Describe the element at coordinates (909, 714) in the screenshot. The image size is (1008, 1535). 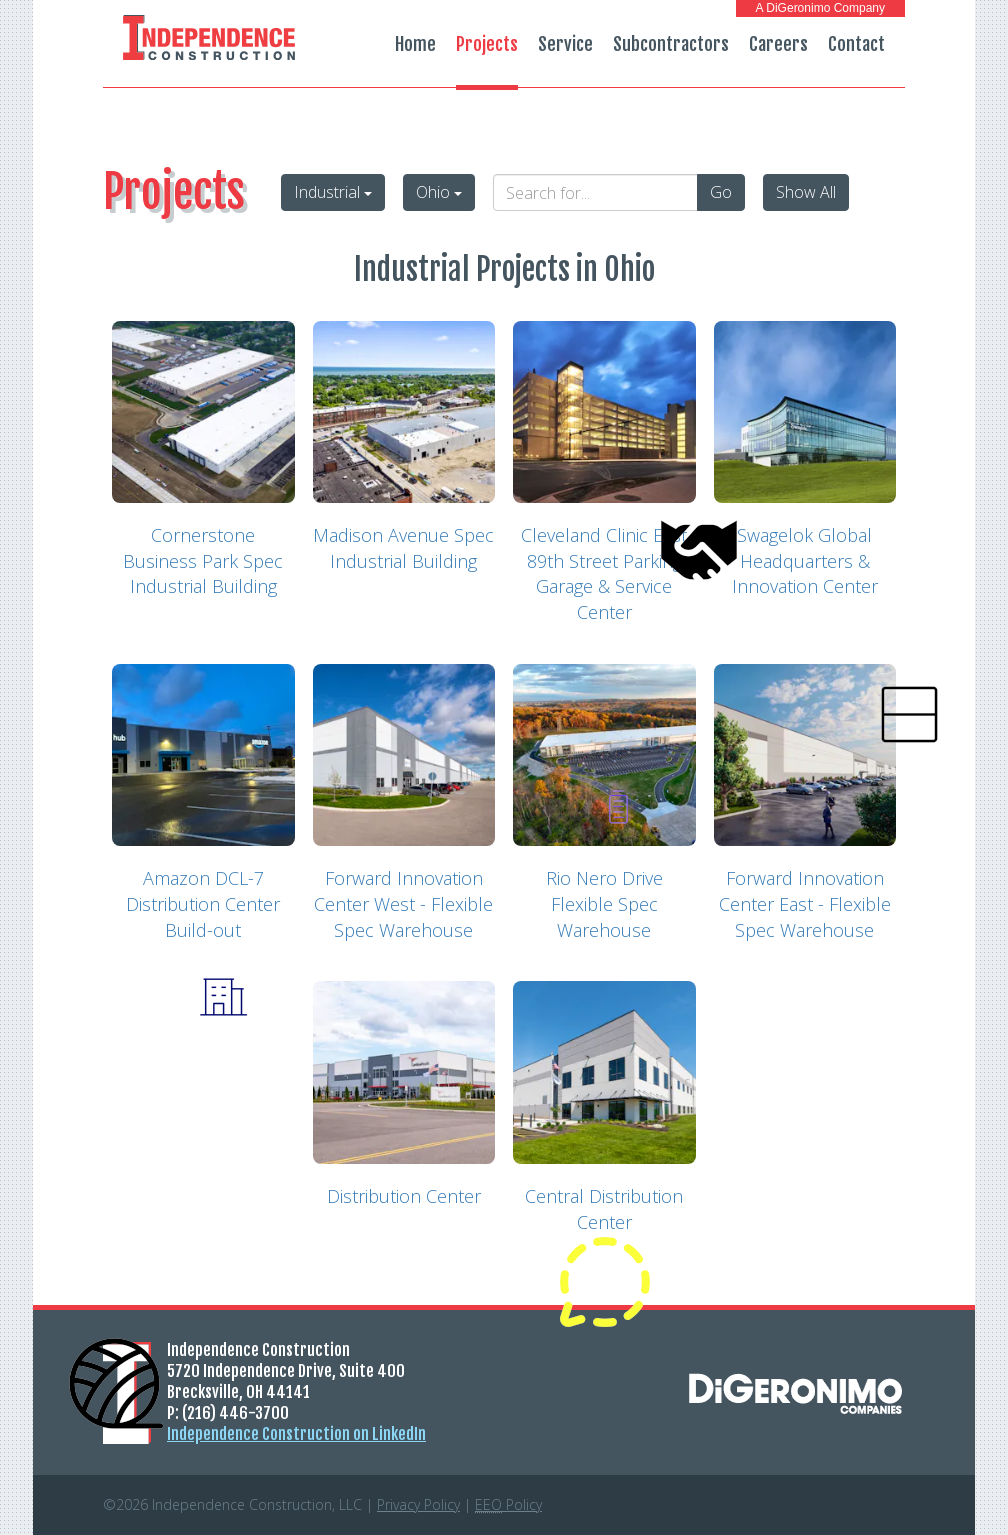
I see `split view horizontally` at that location.